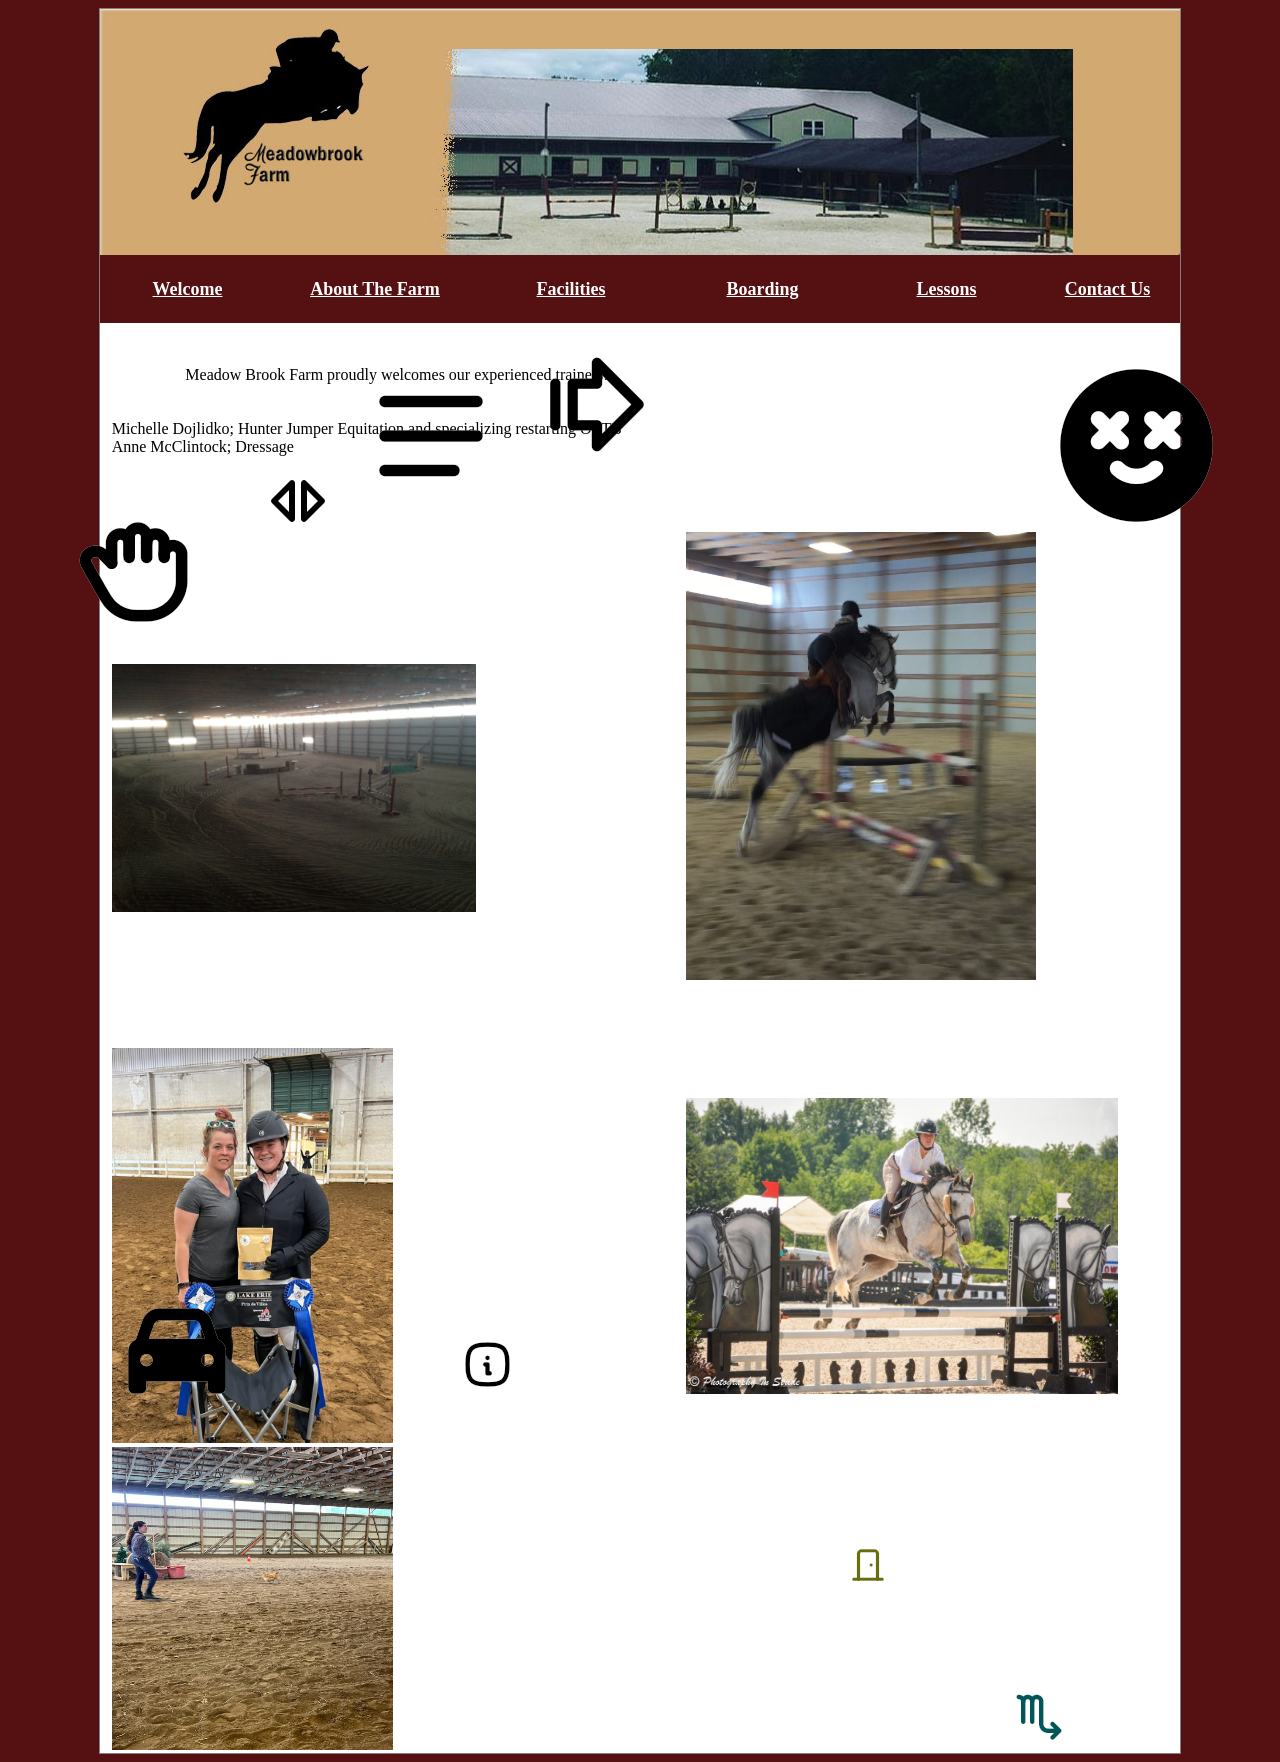  What do you see at coordinates (177, 1351) in the screenshot?
I see `select car or automobile option` at bounding box center [177, 1351].